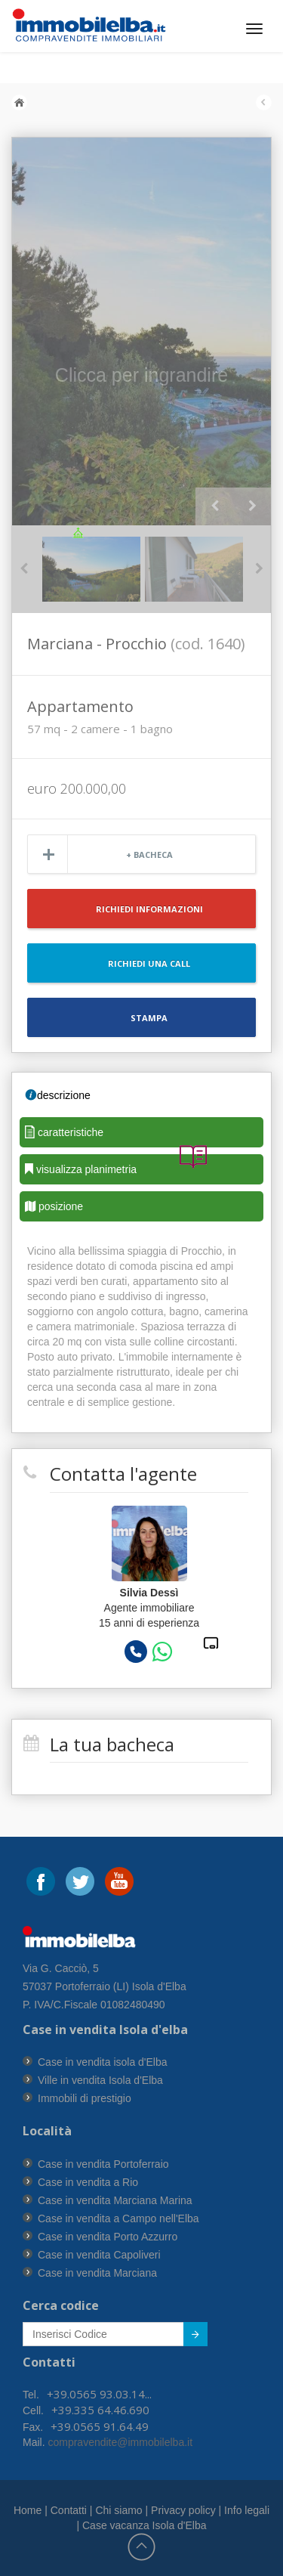 This screenshot has width=283, height=2576. I want to click on open reading mode or e-reader, so click(193, 1155).